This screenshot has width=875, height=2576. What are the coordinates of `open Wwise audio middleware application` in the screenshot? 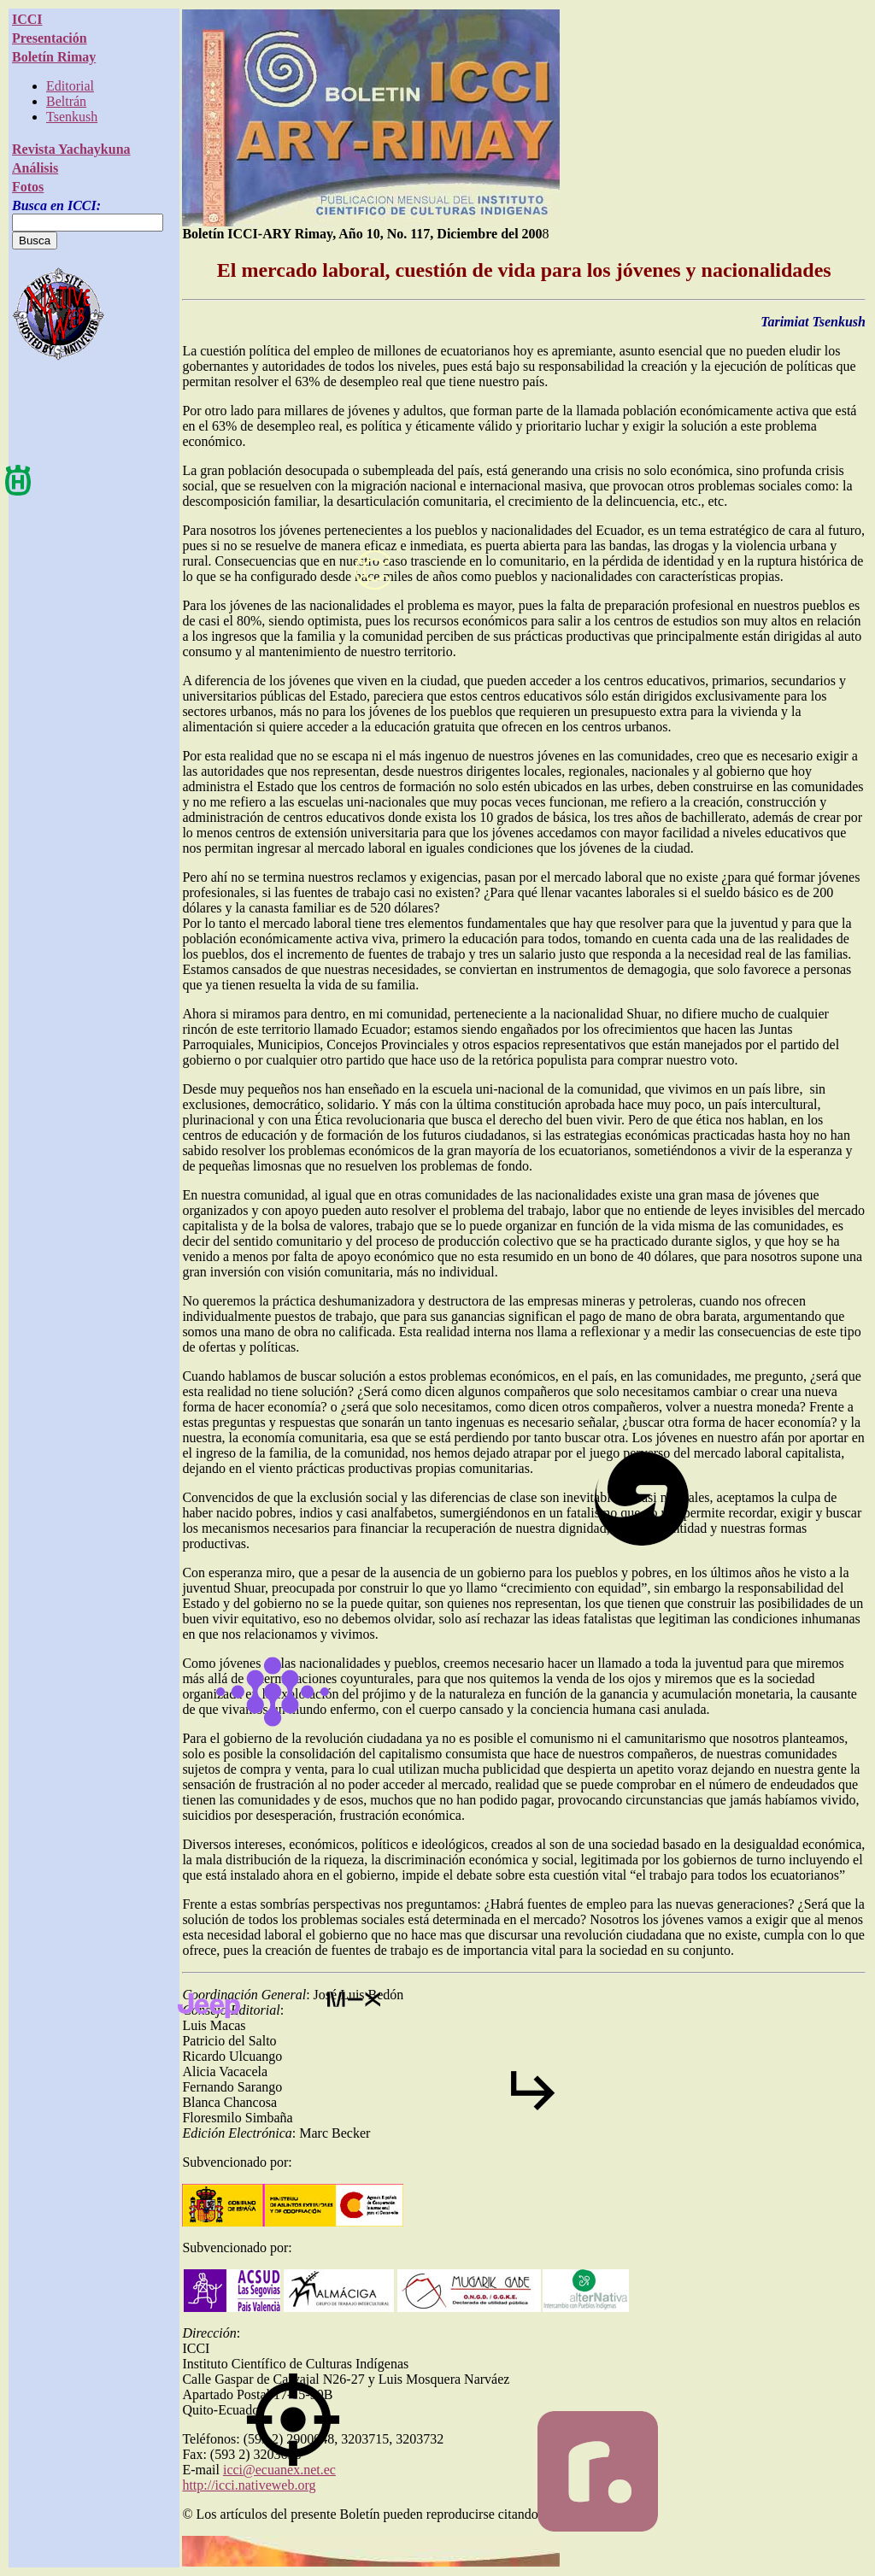 It's located at (273, 1692).